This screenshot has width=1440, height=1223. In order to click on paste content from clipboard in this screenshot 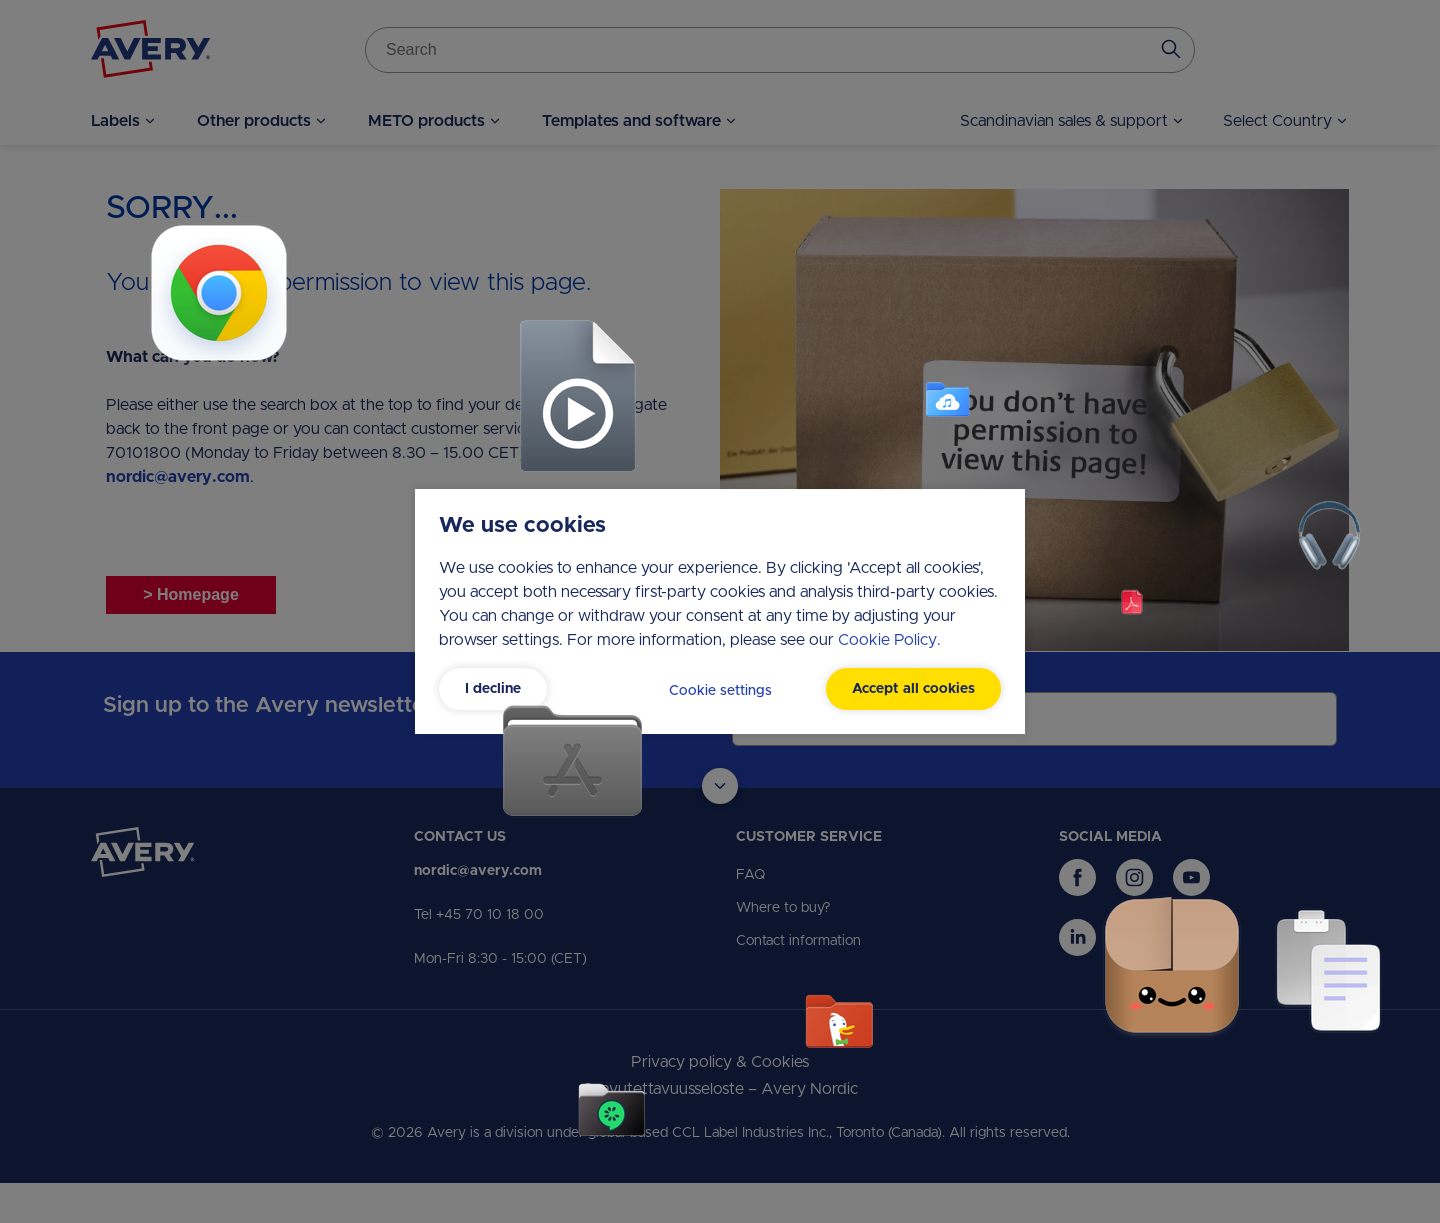, I will do `click(1328, 970)`.